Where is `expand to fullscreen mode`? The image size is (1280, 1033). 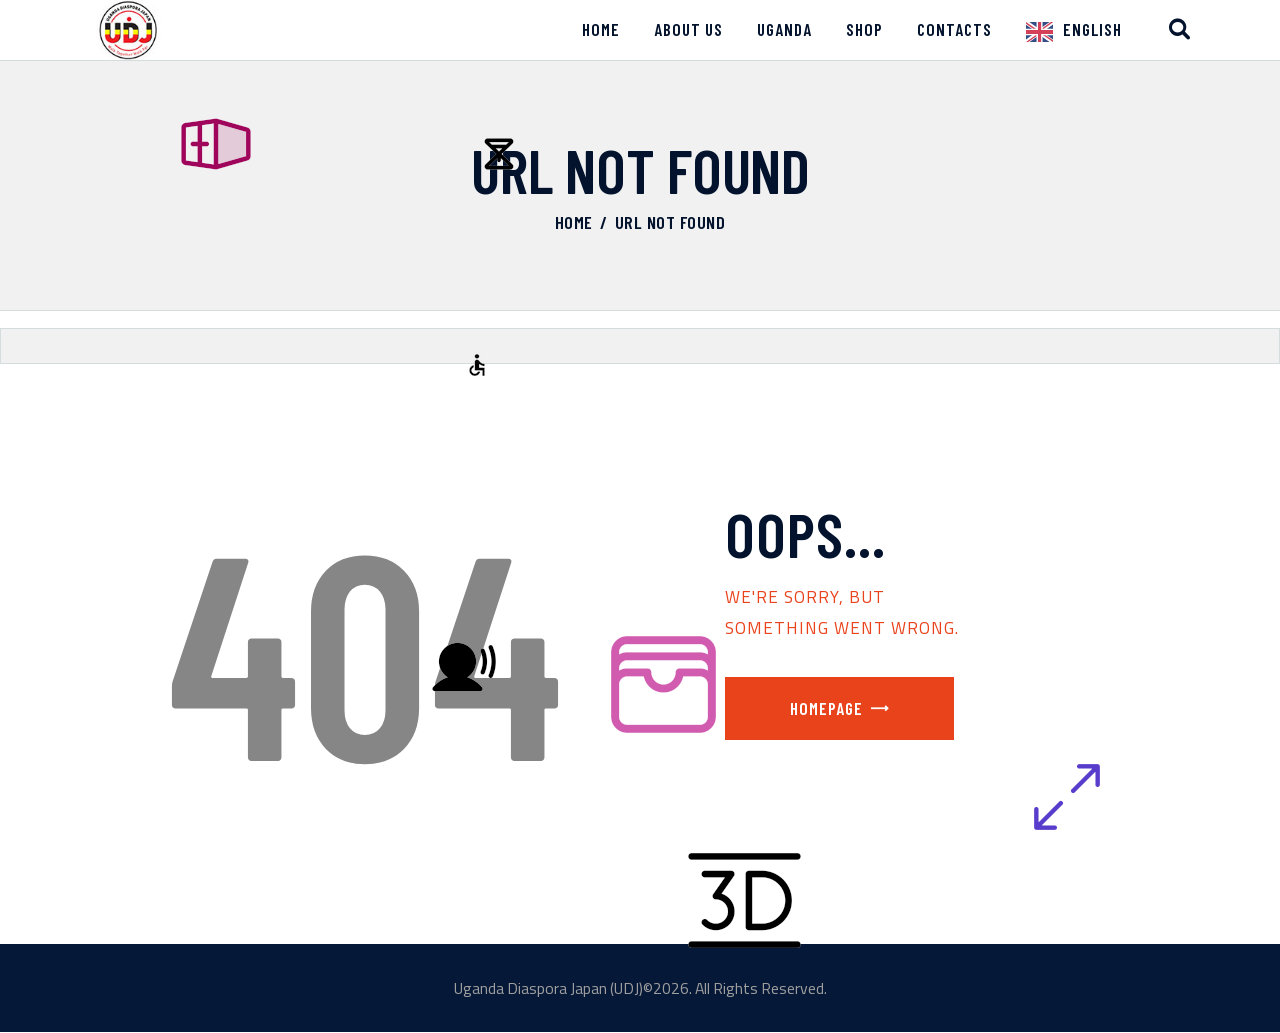 expand to fullscreen mode is located at coordinates (1067, 797).